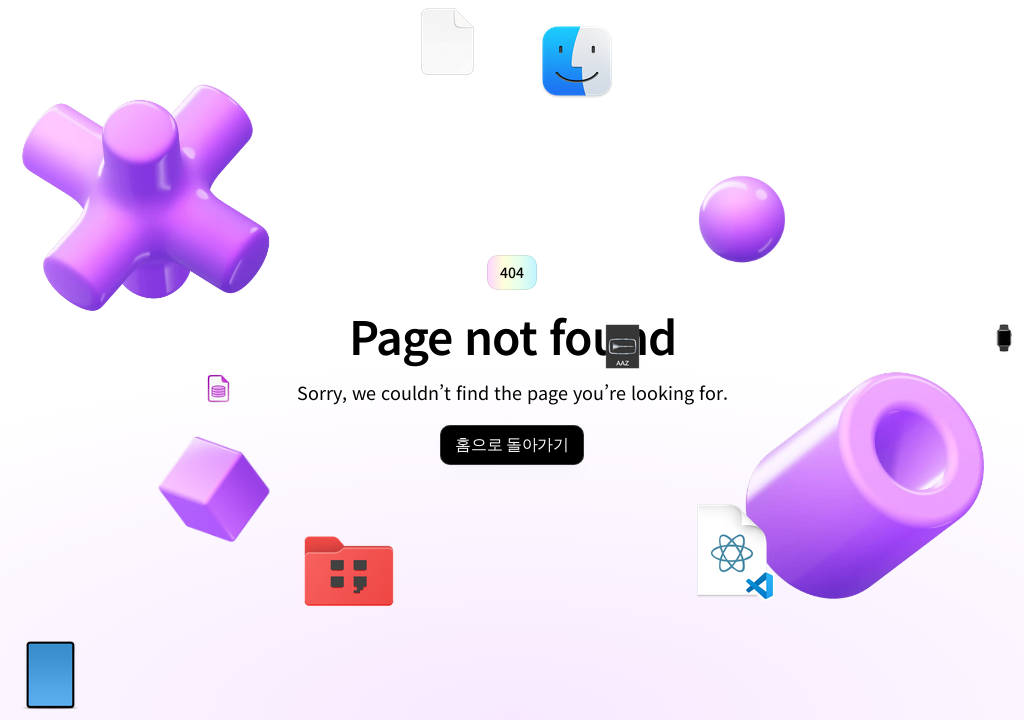  Describe the element at coordinates (1004, 338) in the screenshot. I see `apple watch device icon` at that location.